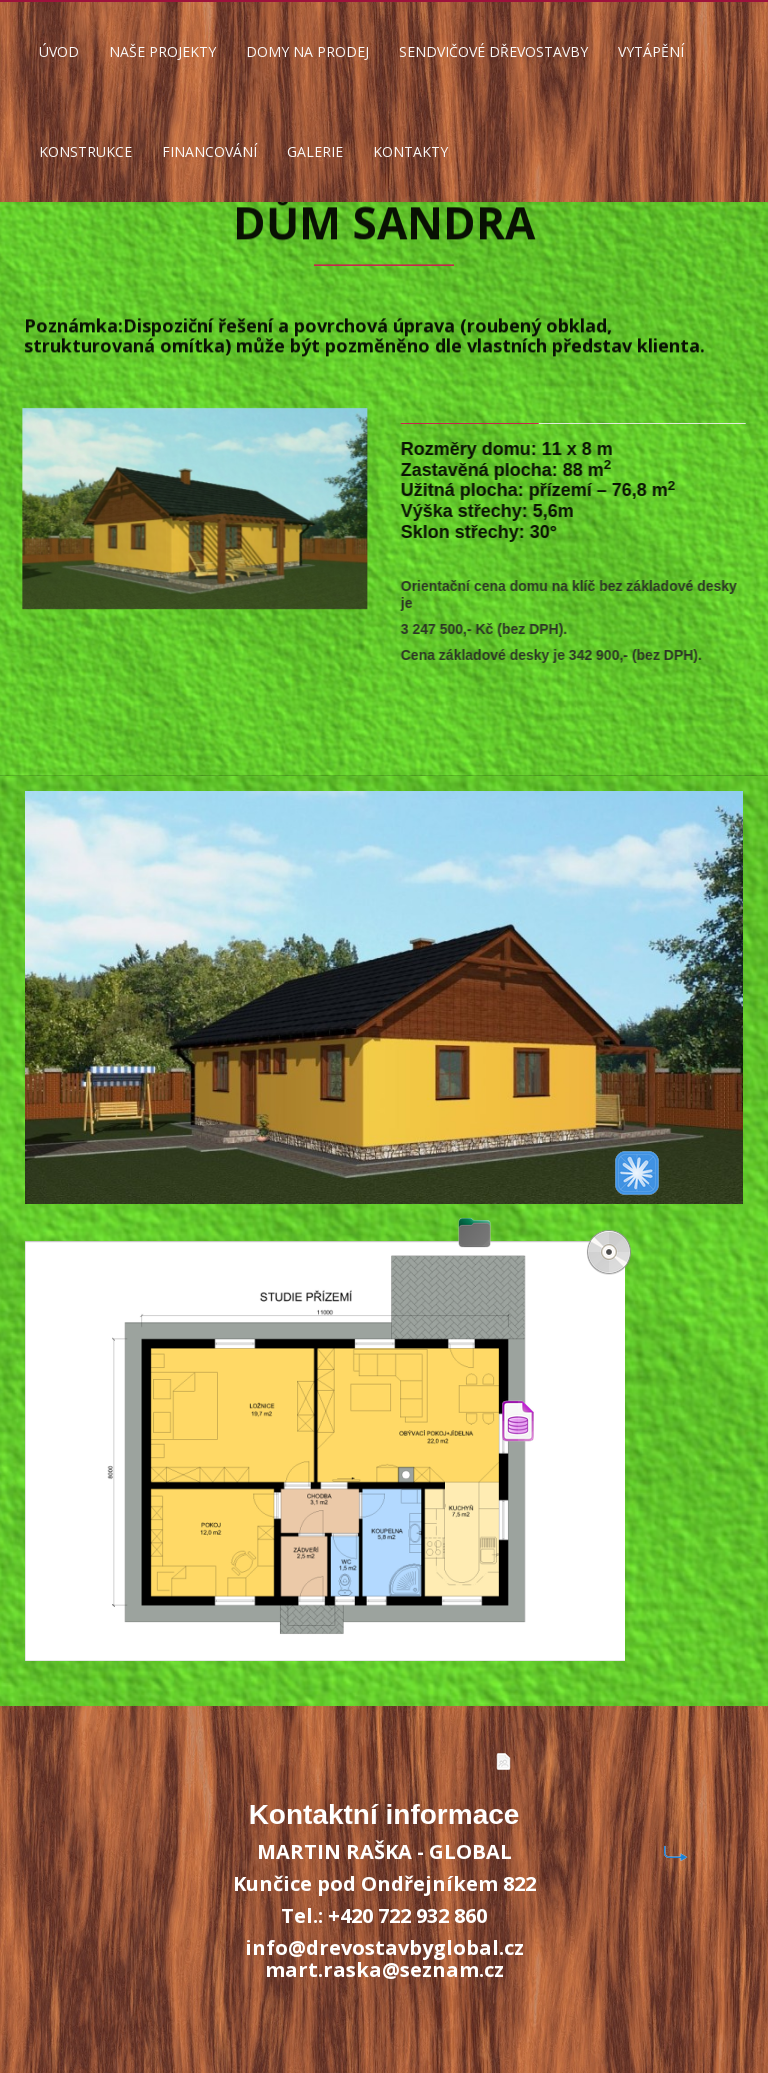 The height and width of the screenshot is (2073, 768). I want to click on open the Claude Nest application, so click(637, 1173).